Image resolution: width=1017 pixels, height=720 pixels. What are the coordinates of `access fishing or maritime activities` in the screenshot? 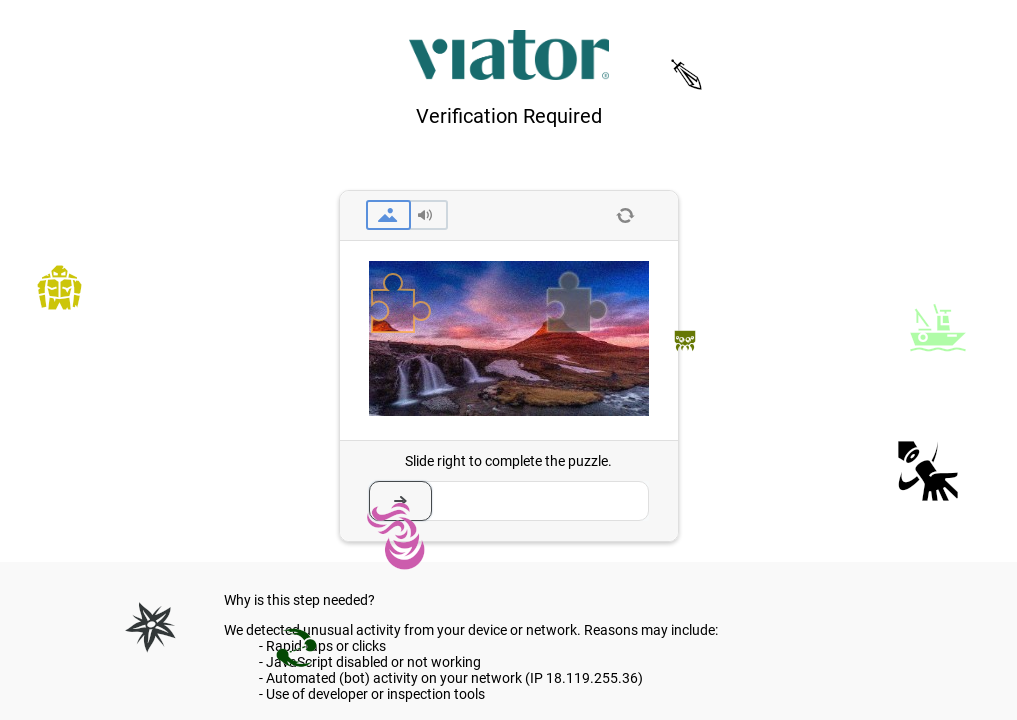 It's located at (938, 326).